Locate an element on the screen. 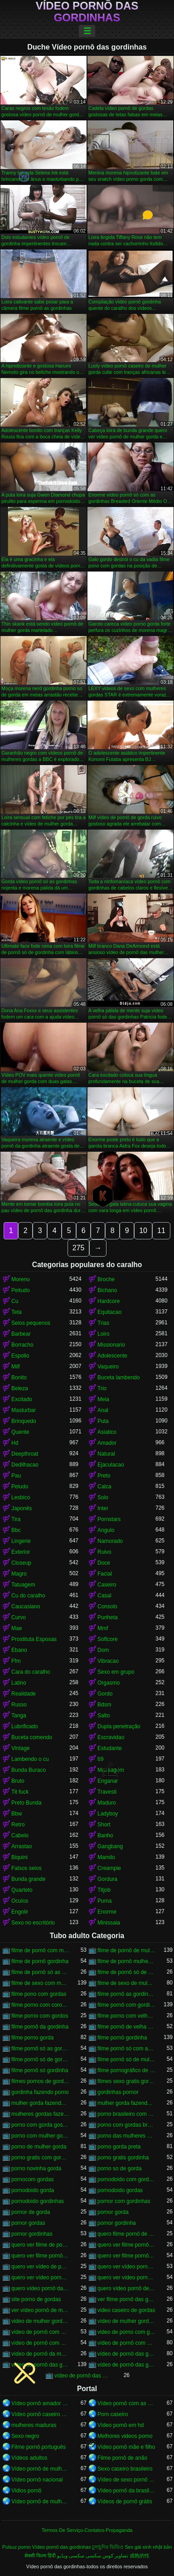 Image resolution: width=174 pixels, height=2576 pixels. mute microphone is located at coordinates (24, 2373).